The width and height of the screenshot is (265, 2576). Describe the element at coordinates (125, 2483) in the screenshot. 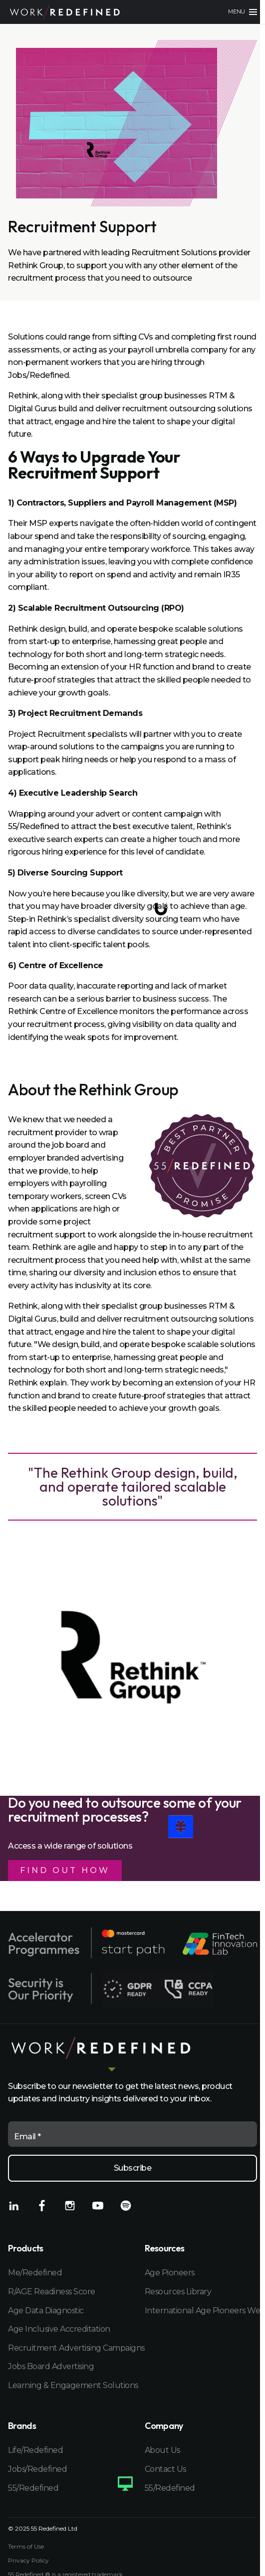

I see `mac desktop or imac device` at that location.